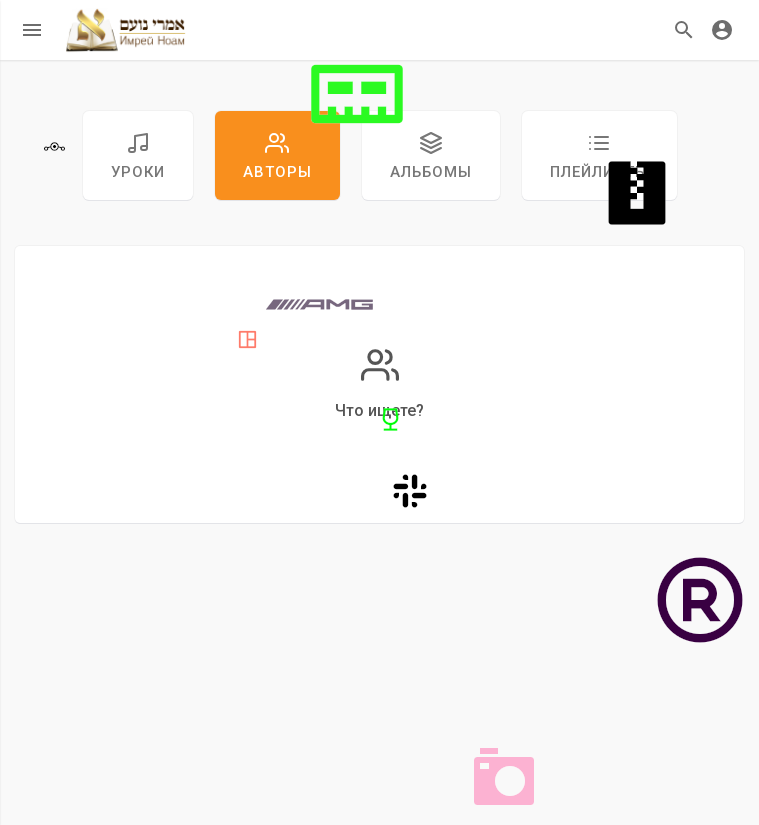  Describe the element at coordinates (390, 419) in the screenshot. I see `browse wine or beverage menu` at that location.